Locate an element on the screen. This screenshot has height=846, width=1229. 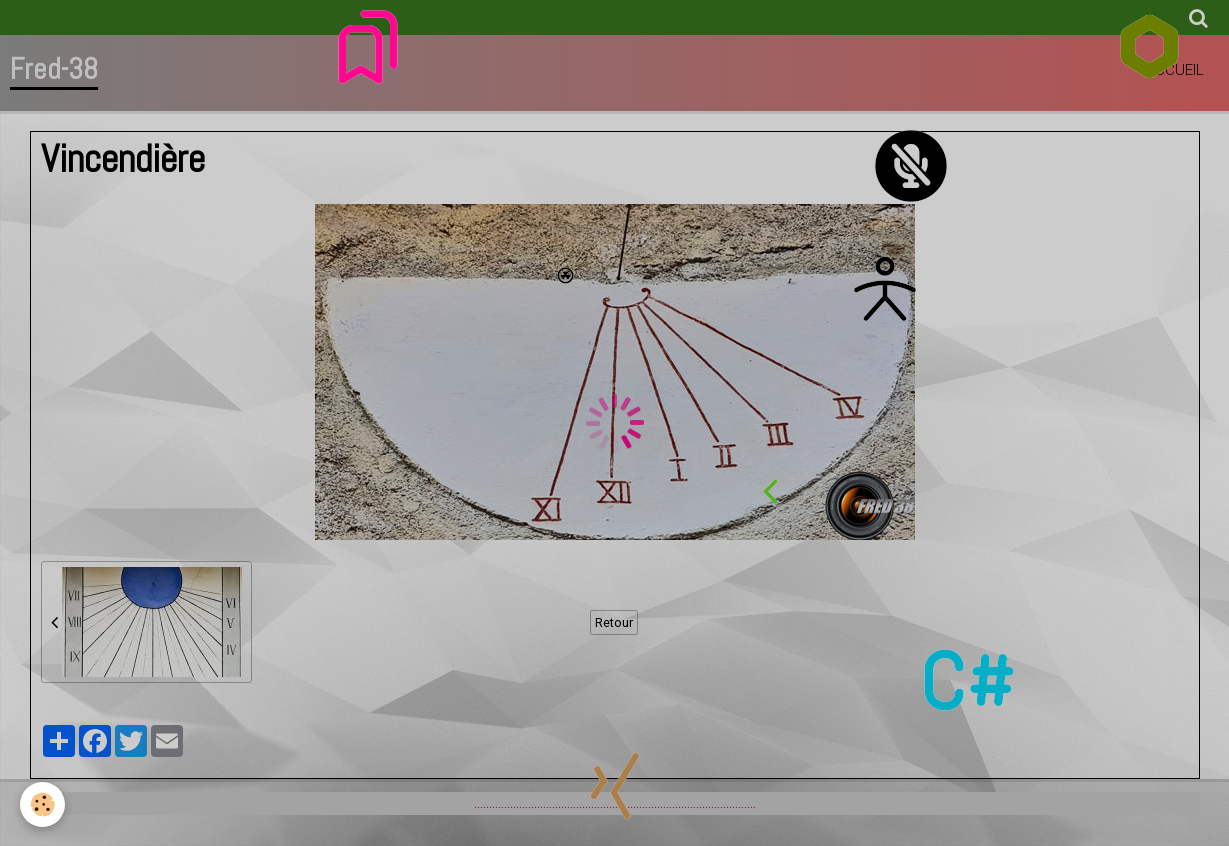
access assembly or build tools is located at coordinates (1149, 46).